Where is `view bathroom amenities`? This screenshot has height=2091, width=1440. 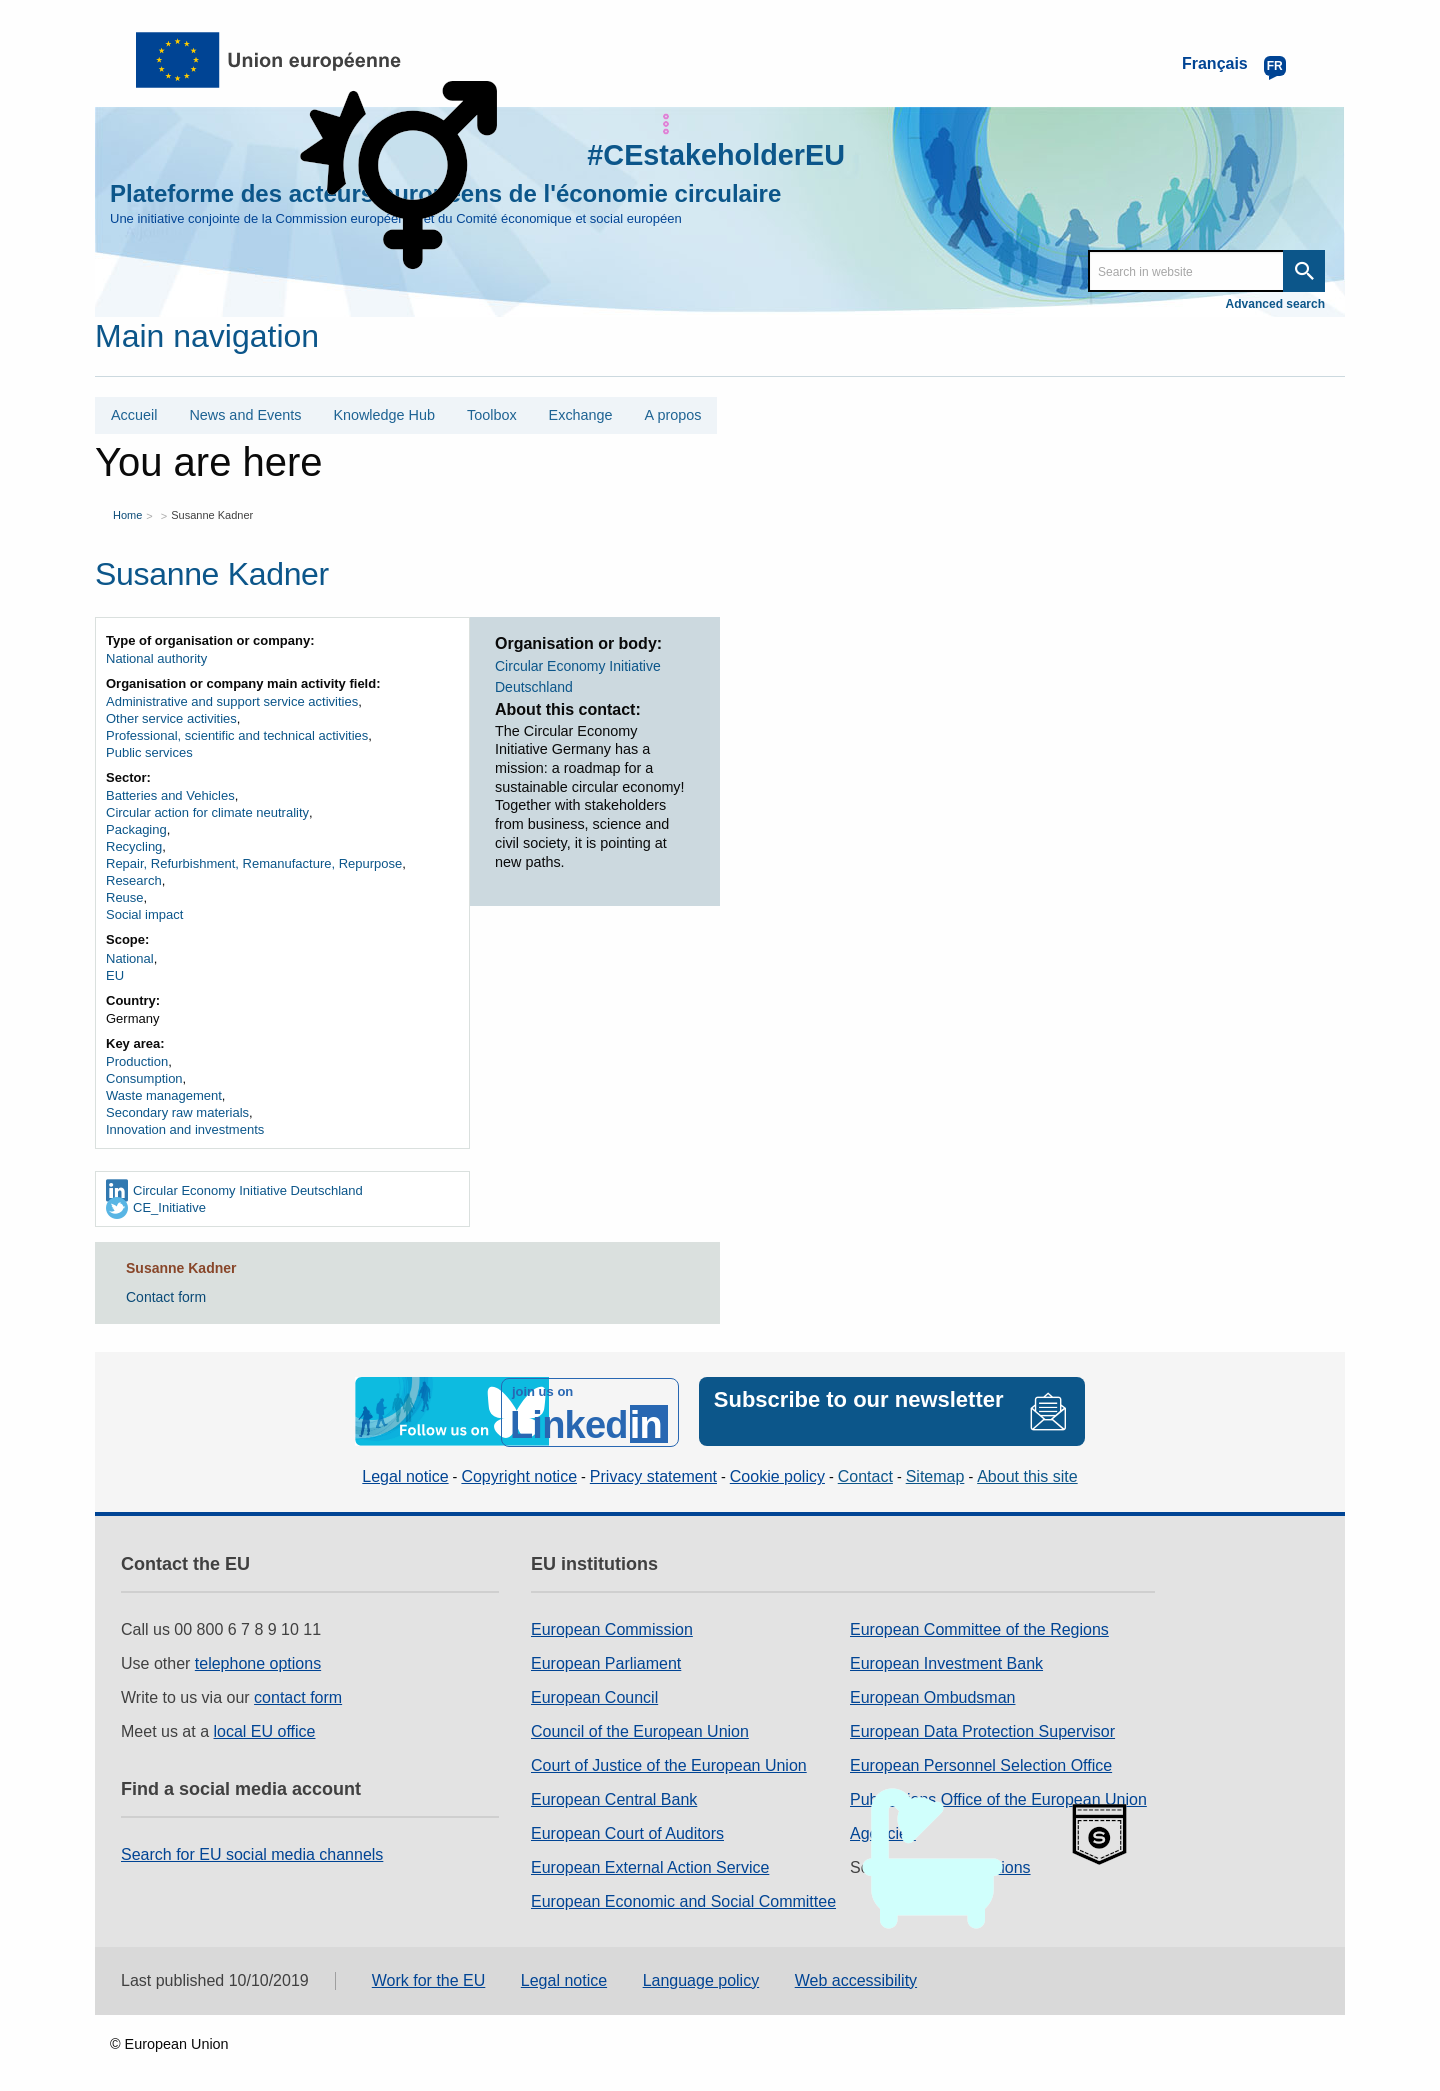 view bathroom amenities is located at coordinates (932, 1858).